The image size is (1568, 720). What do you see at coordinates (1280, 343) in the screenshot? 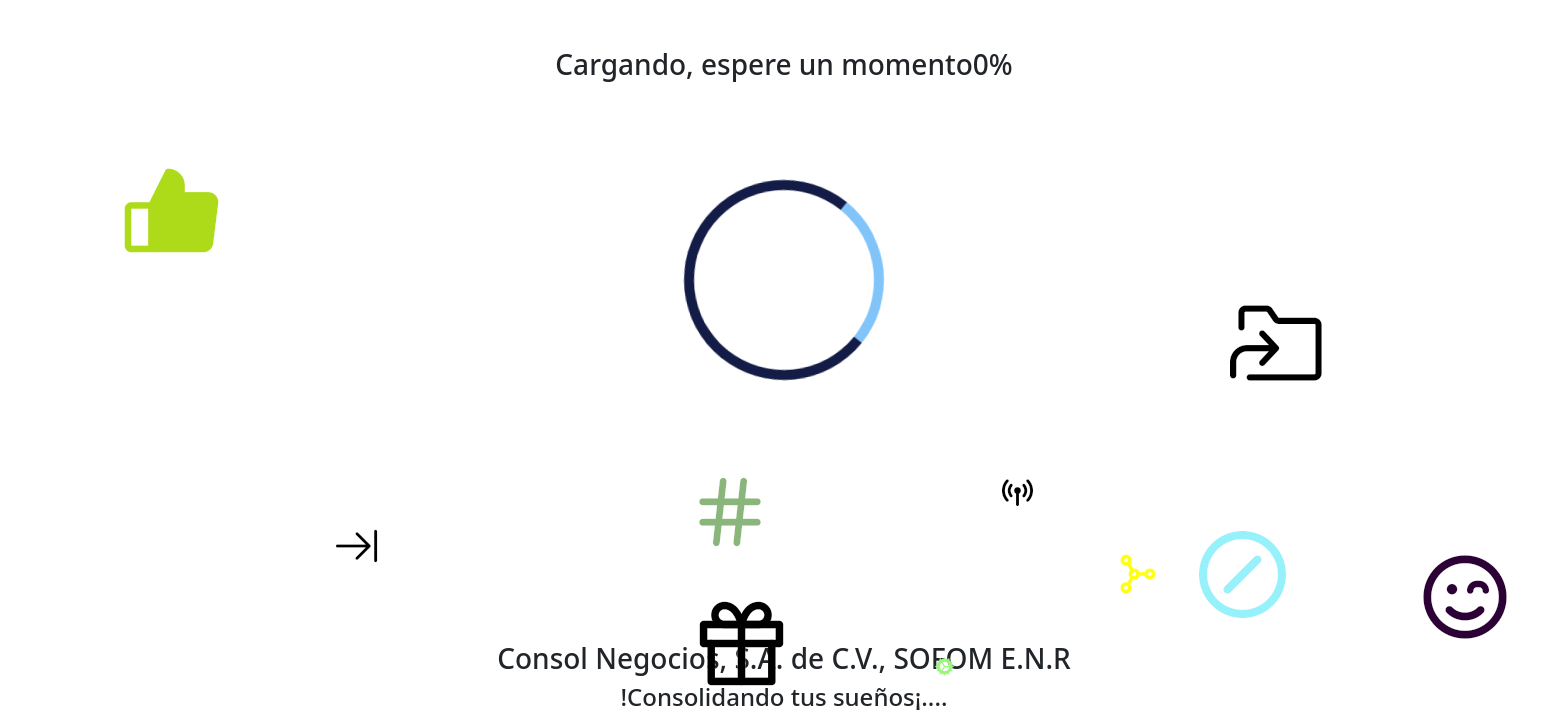
I see `access a linked or shortcut folder` at bounding box center [1280, 343].